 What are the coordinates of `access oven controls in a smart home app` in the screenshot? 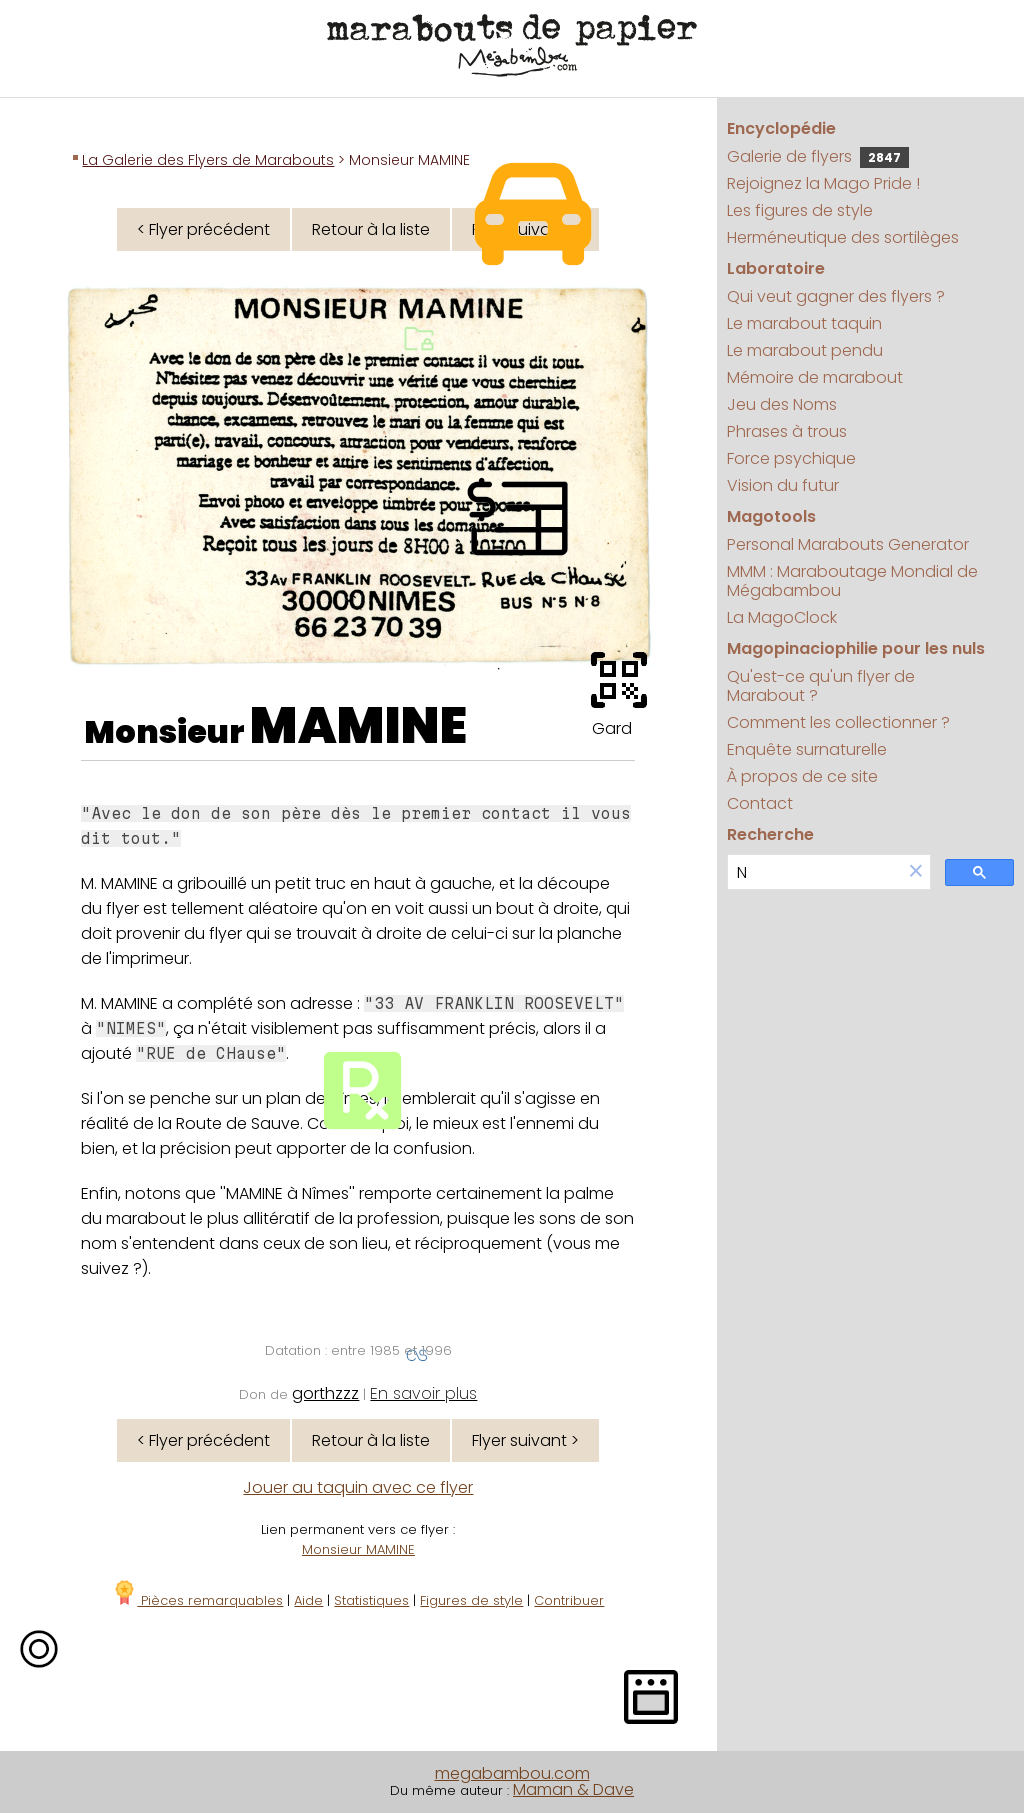 It's located at (651, 1697).